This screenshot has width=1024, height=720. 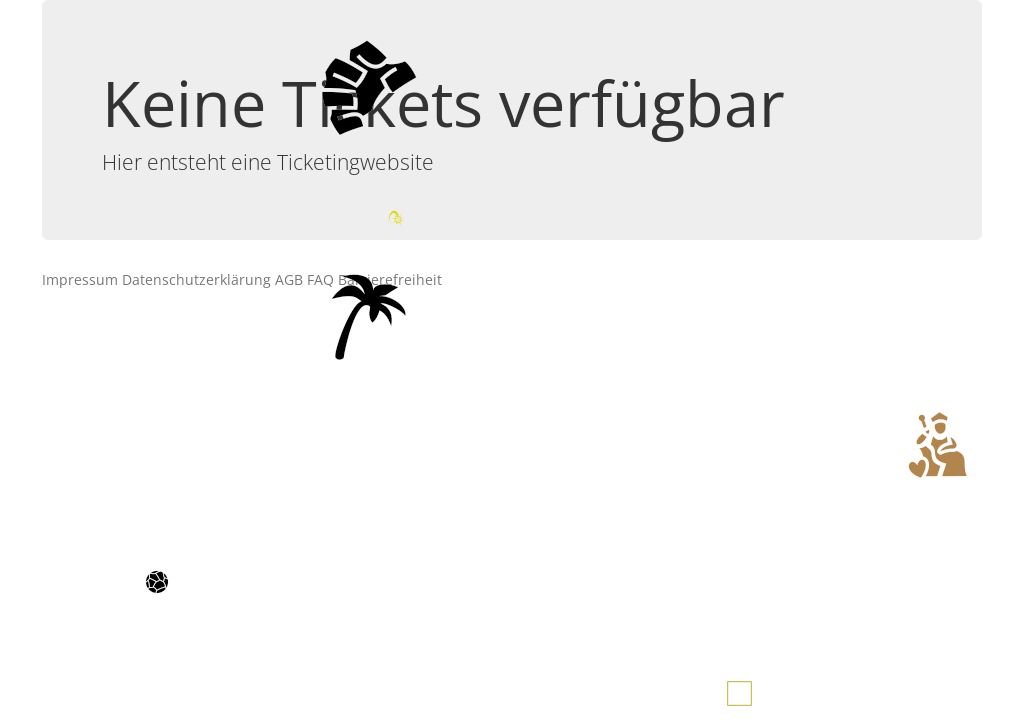 What do you see at coordinates (157, 582) in the screenshot?
I see `stone or boulder game element` at bounding box center [157, 582].